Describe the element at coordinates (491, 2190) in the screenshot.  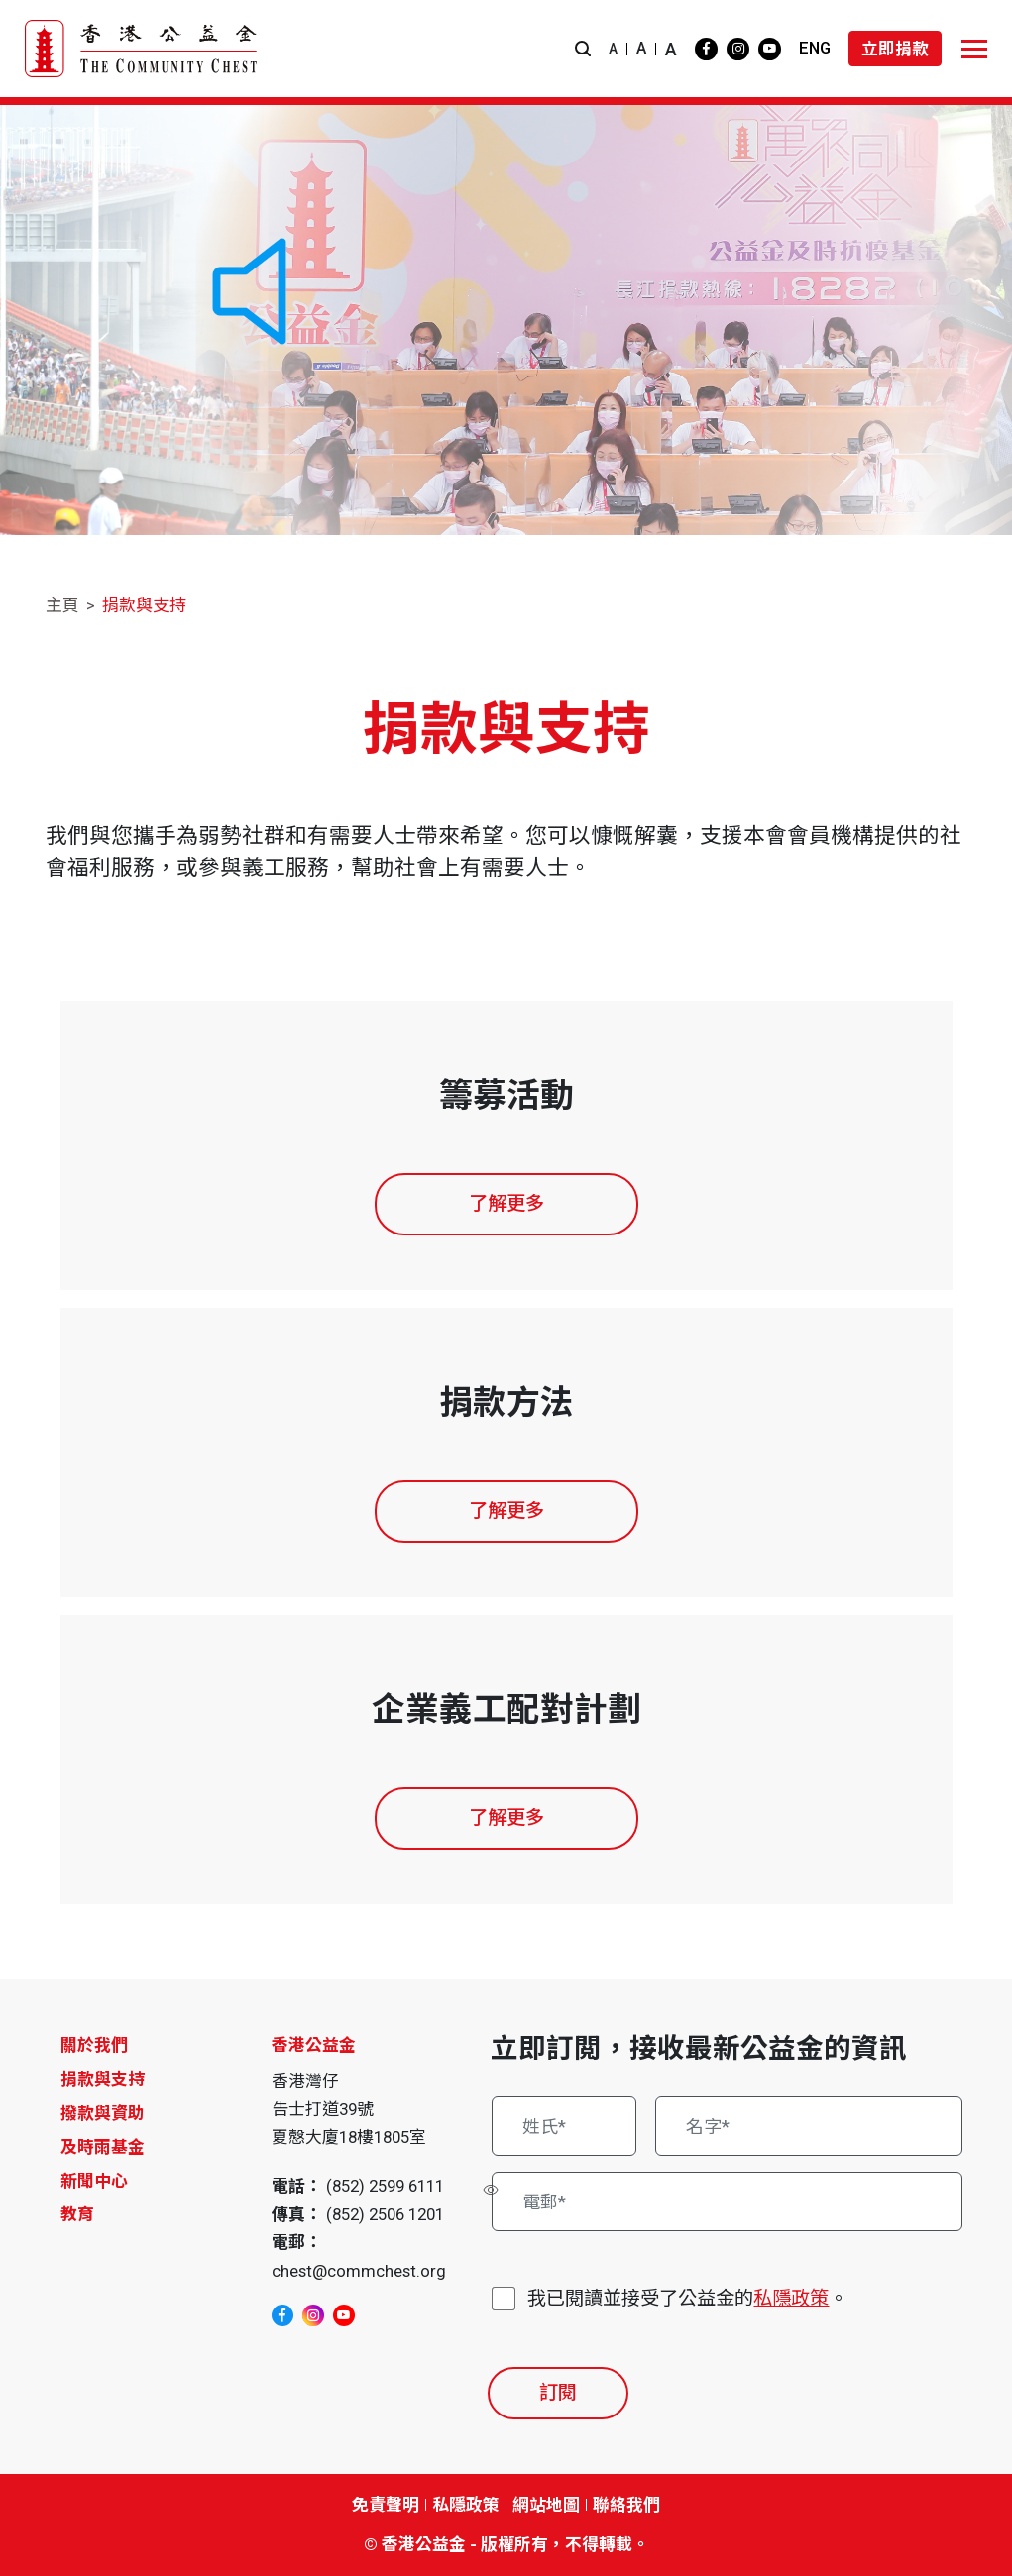
I see `view or preview content` at that location.